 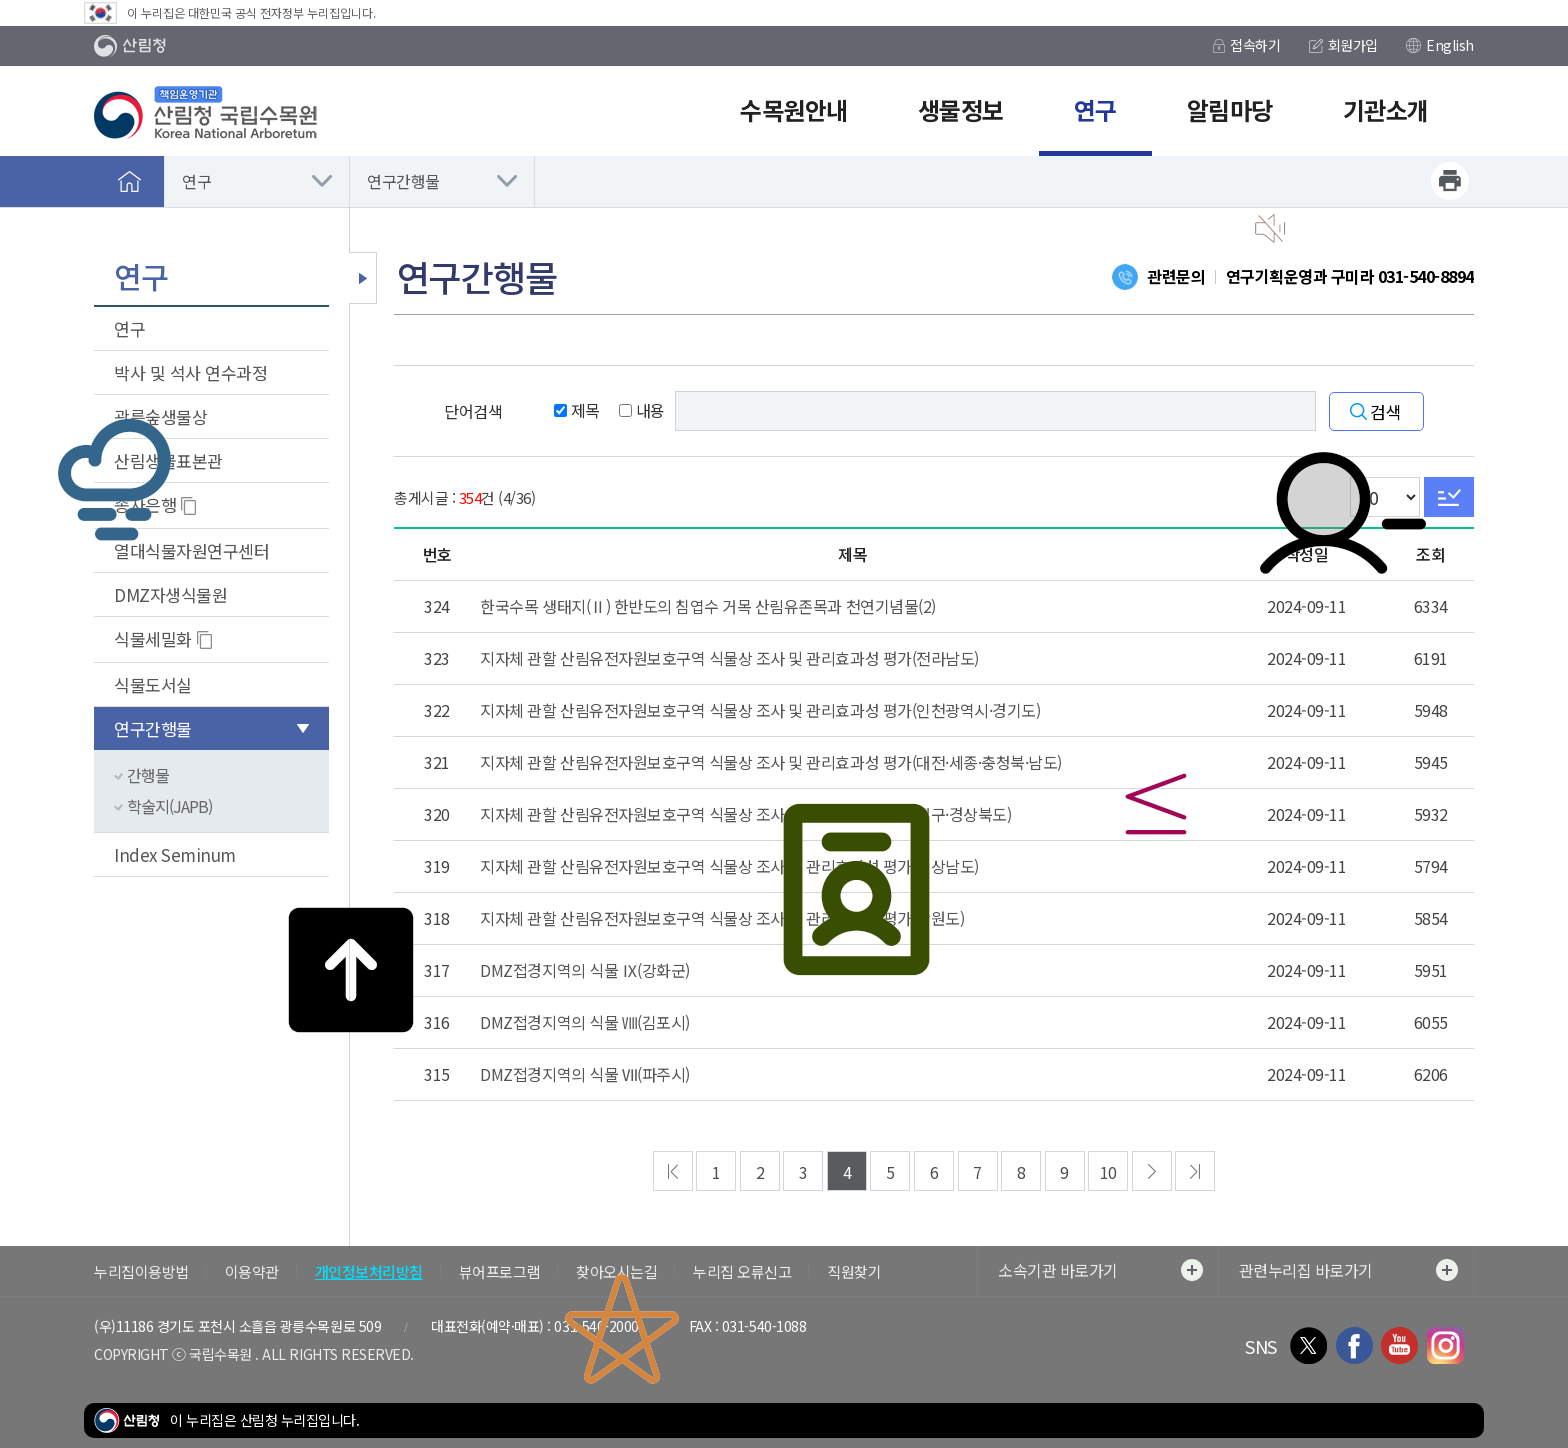 What do you see at coordinates (1337, 518) in the screenshot?
I see `remove a user or contact` at bounding box center [1337, 518].